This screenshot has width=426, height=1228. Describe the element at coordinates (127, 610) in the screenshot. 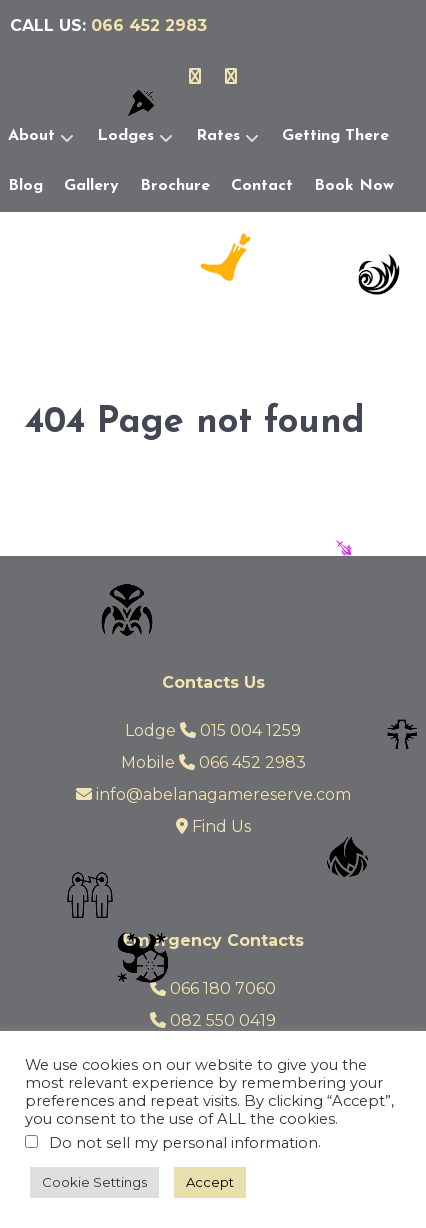

I see `indicates an alien or bug-type enemy` at that location.